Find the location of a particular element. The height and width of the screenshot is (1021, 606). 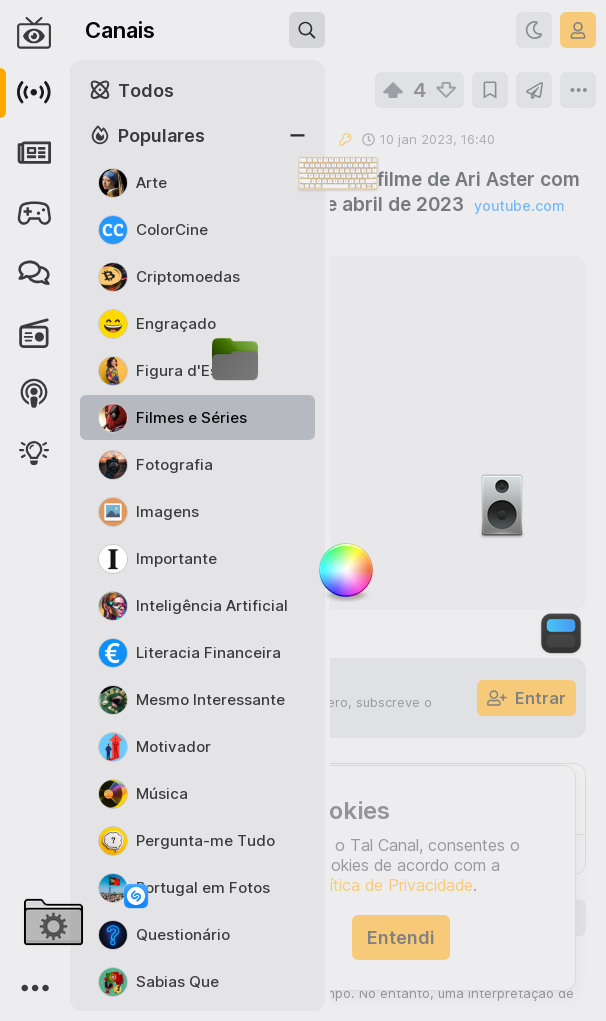

identify a song playing nearby is located at coordinates (136, 896).